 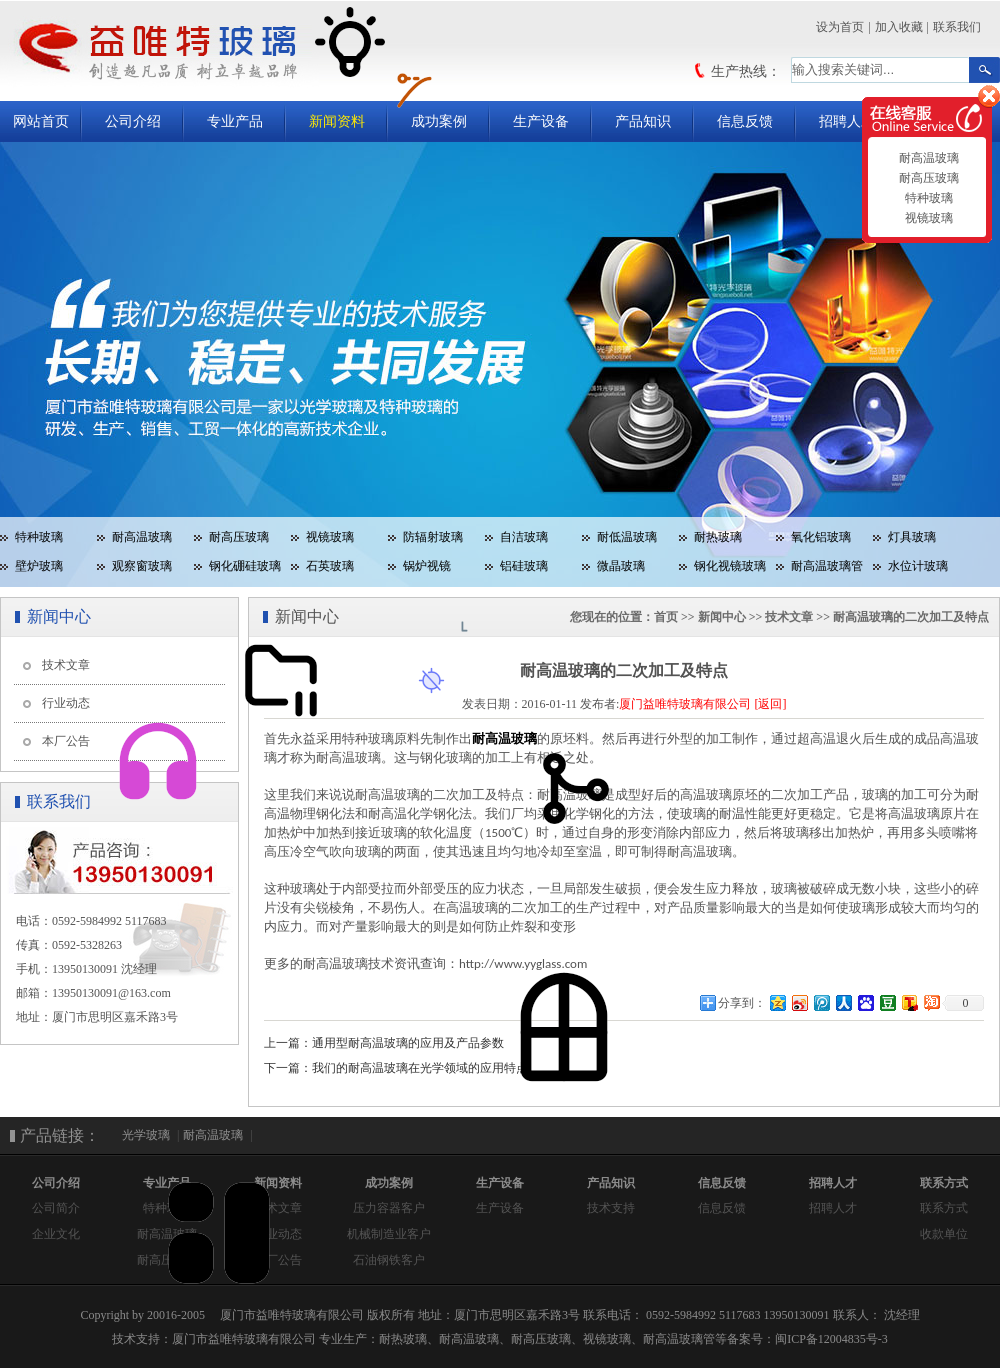 I want to click on switch to grid or layout view, so click(x=219, y=1233).